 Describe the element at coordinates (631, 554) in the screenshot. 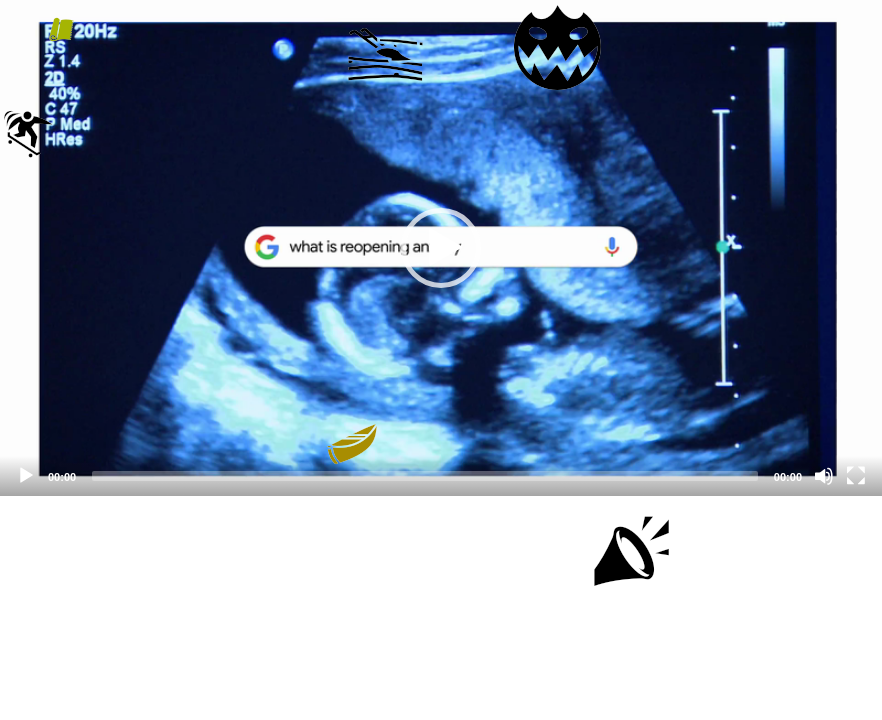

I see `make an announcement or broadcast` at that location.